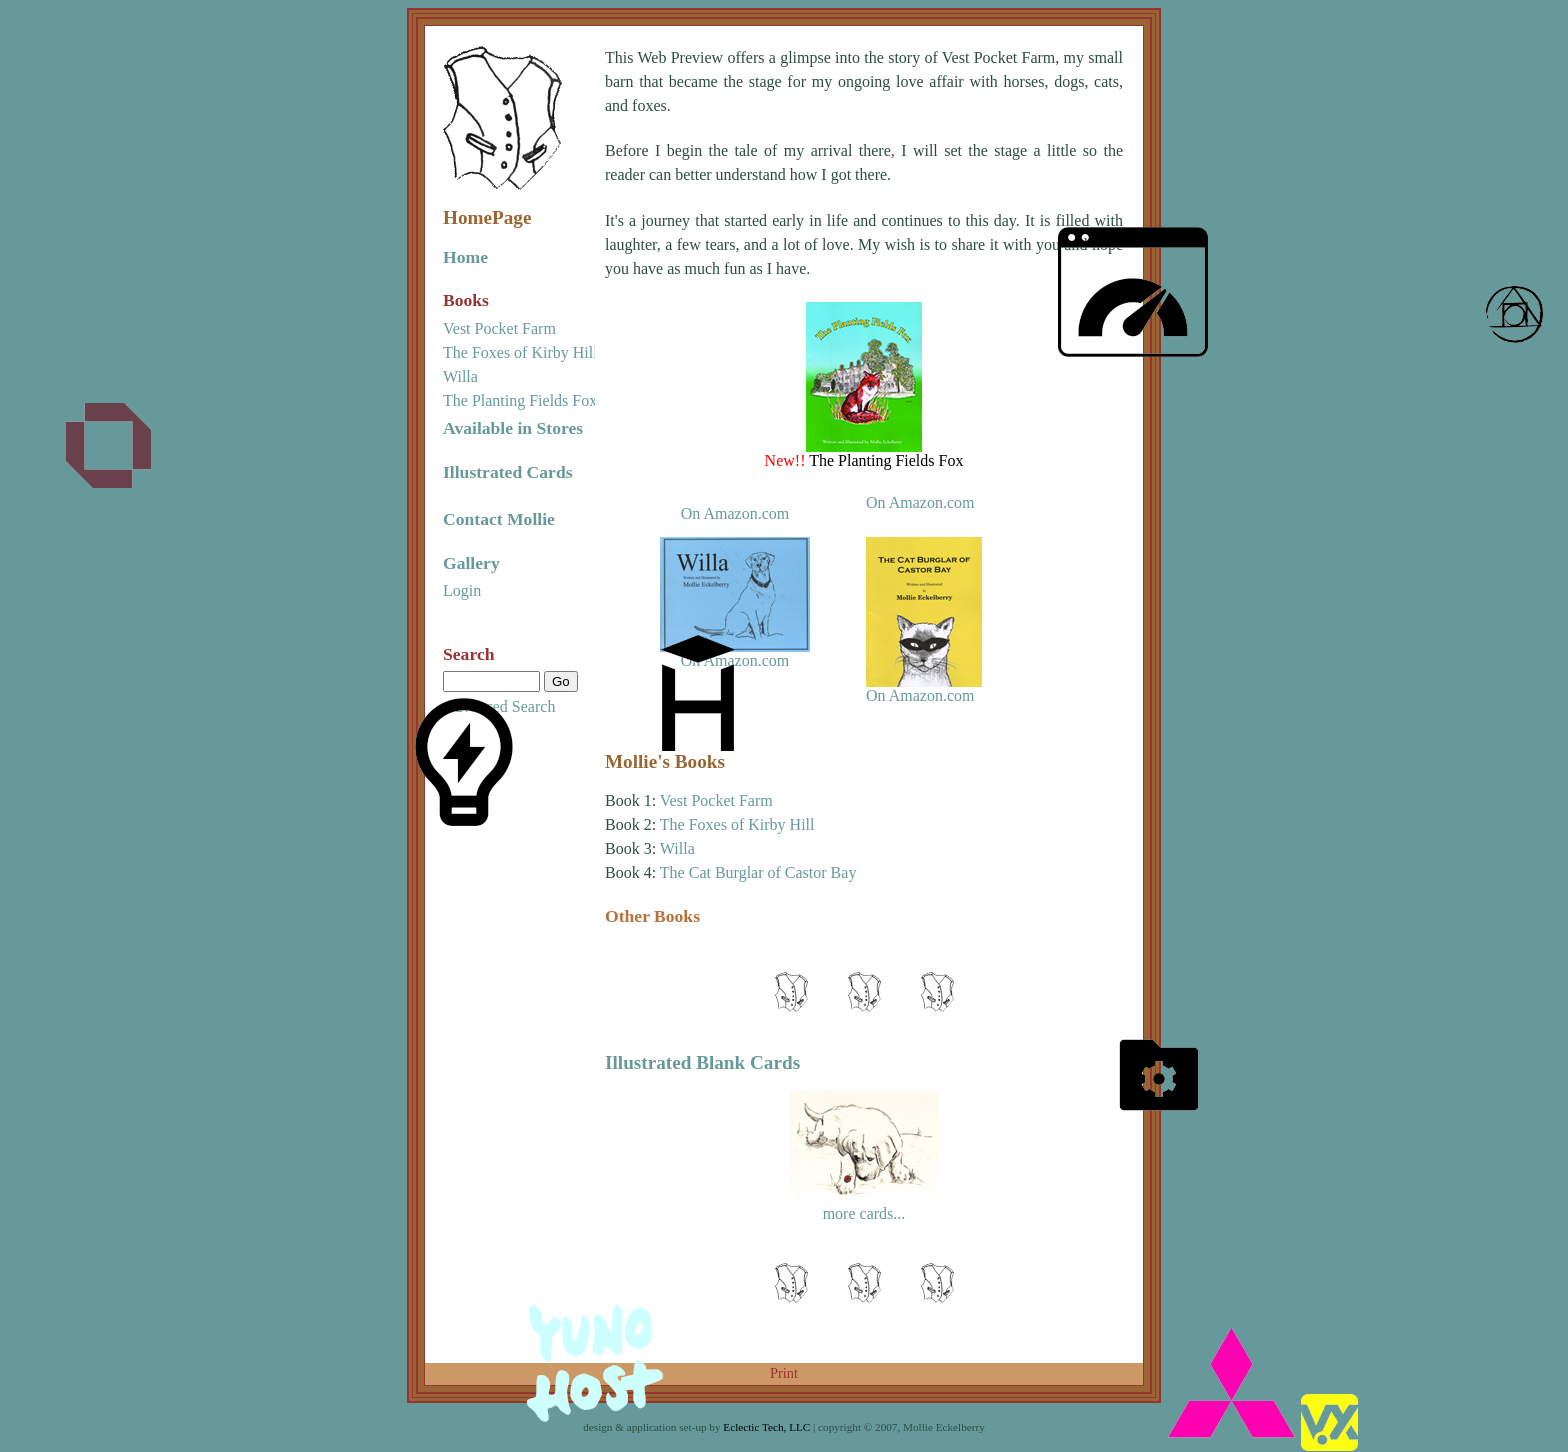 Image resolution: width=1568 pixels, height=1452 pixels. What do you see at coordinates (1231, 1382) in the screenshot?
I see `Mitsubishi brand logo` at bounding box center [1231, 1382].